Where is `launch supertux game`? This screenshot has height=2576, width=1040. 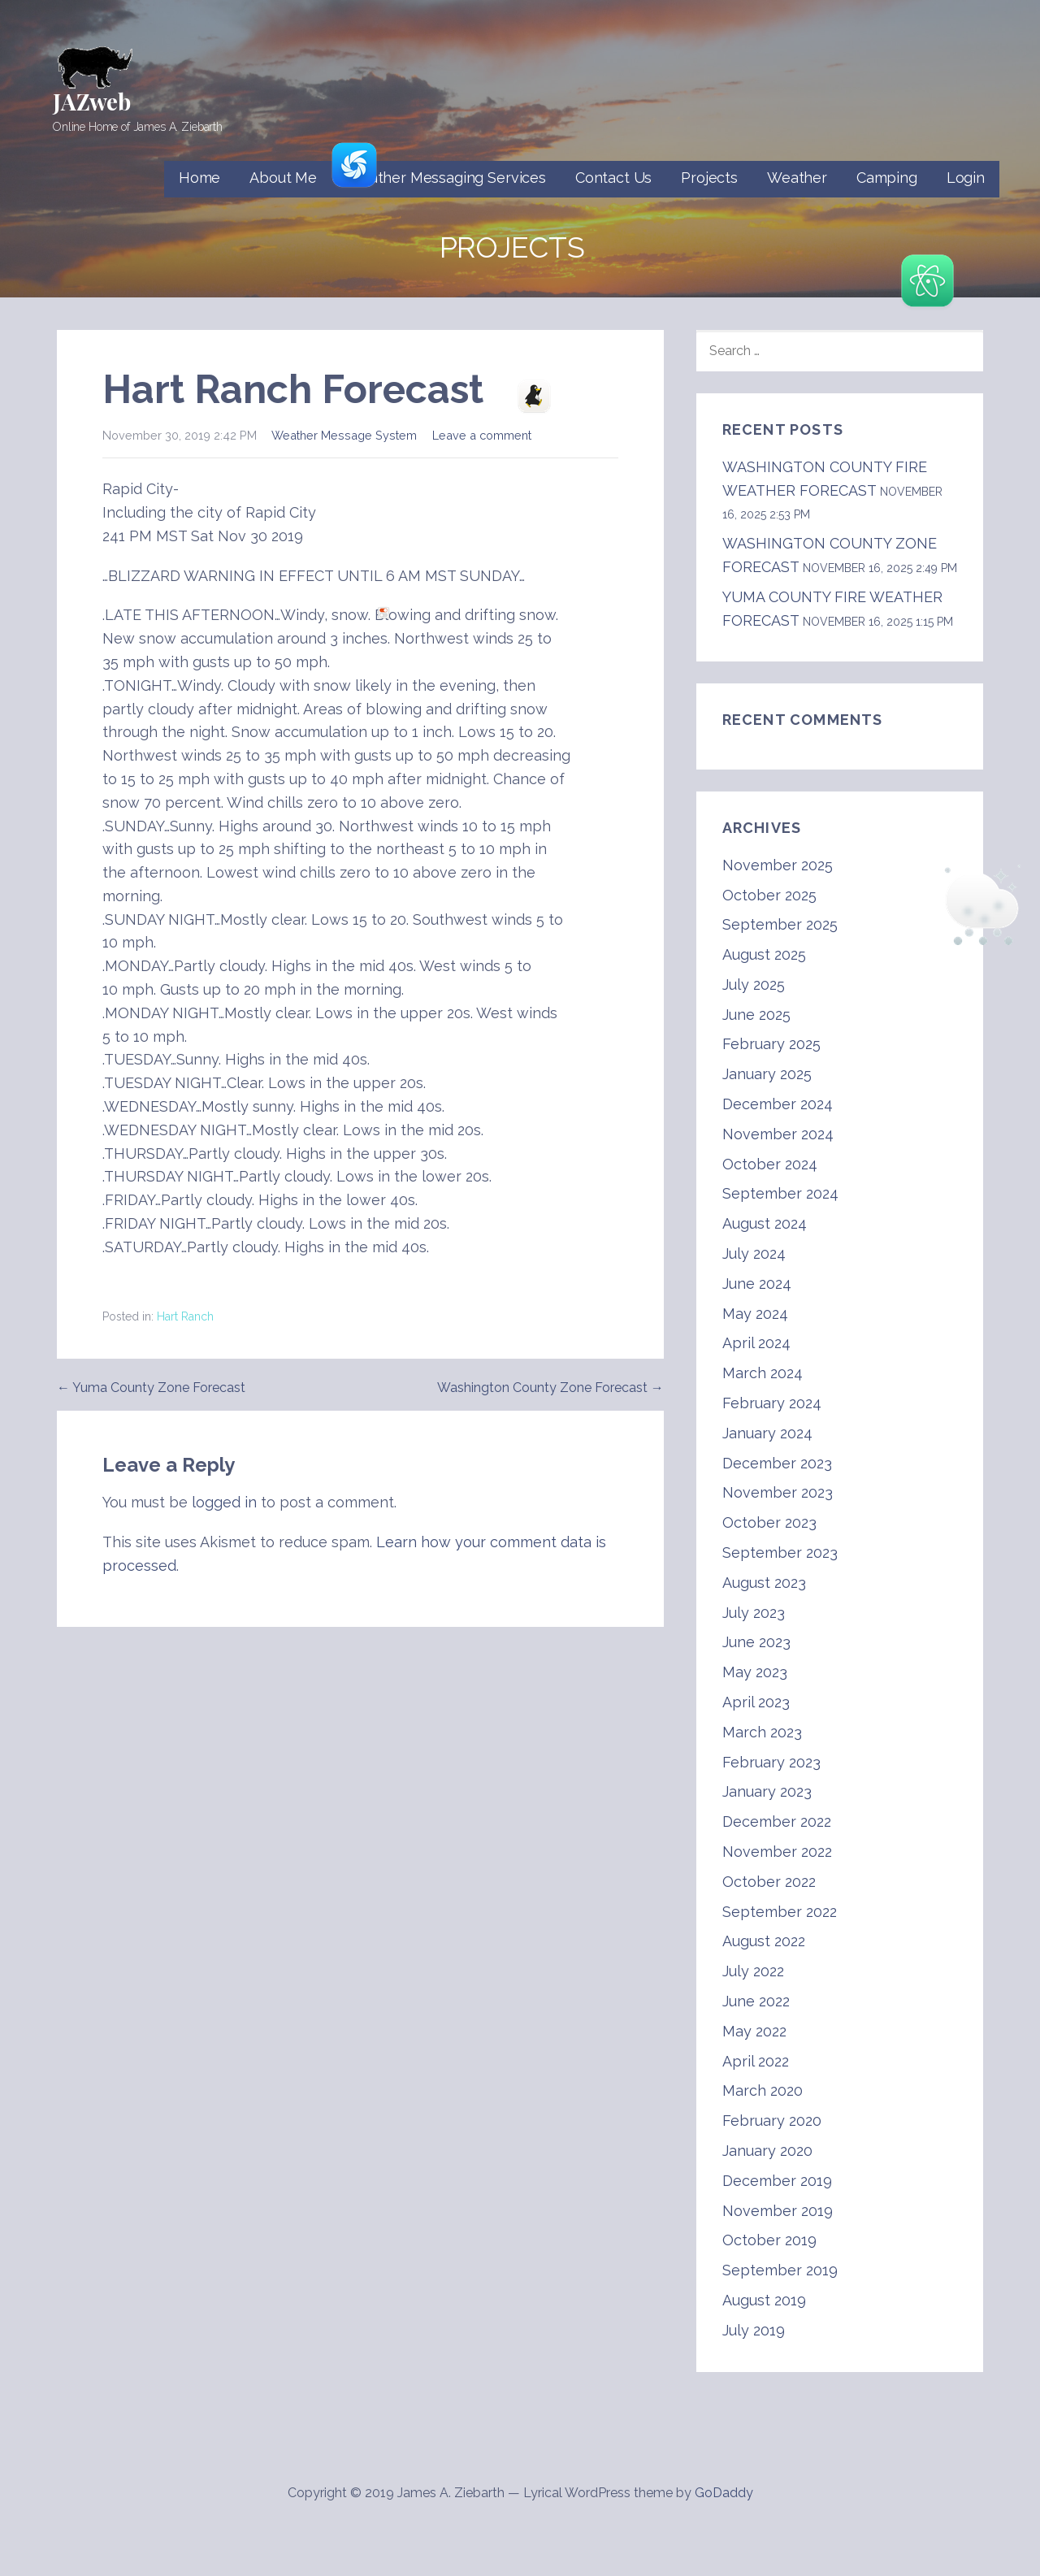 launch supertux game is located at coordinates (534, 396).